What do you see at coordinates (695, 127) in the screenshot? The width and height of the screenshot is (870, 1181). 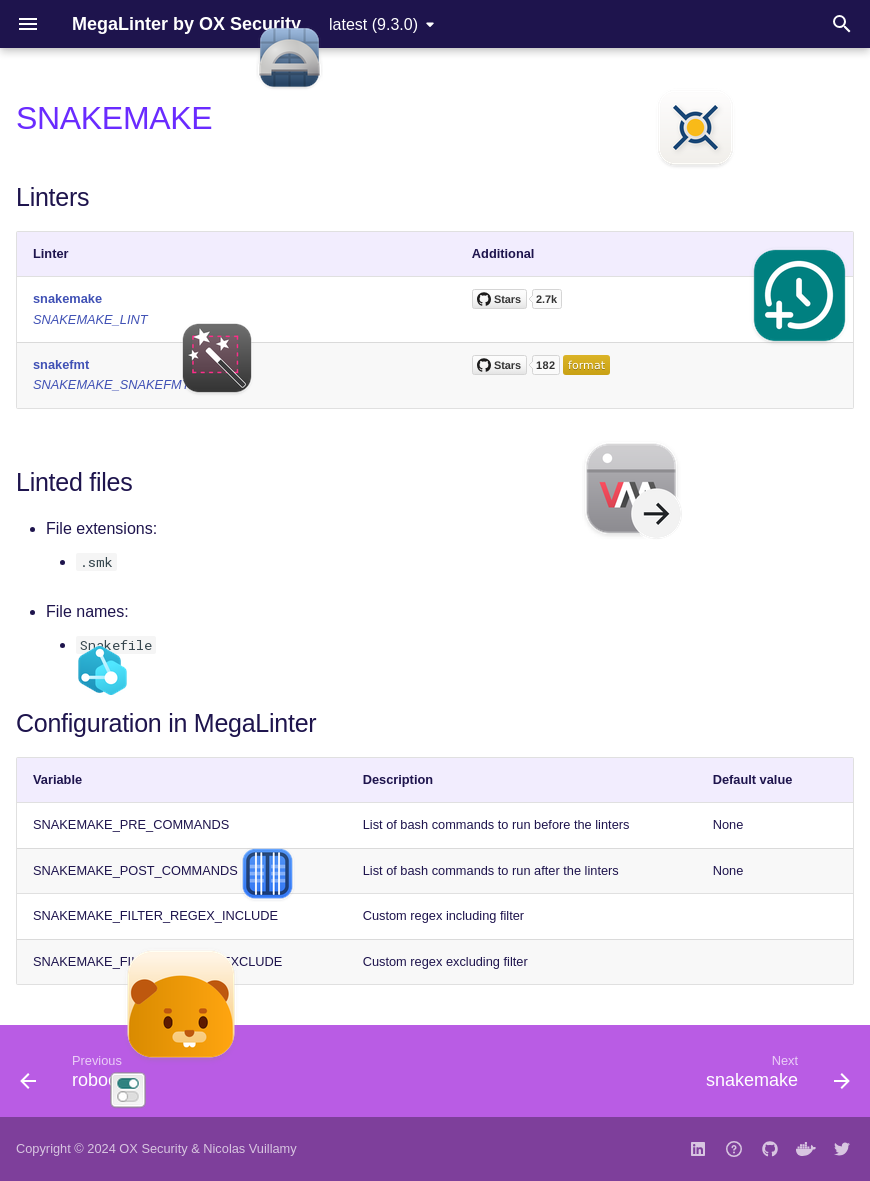 I see `open the BOINC distributed computing application` at bounding box center [695, 127].